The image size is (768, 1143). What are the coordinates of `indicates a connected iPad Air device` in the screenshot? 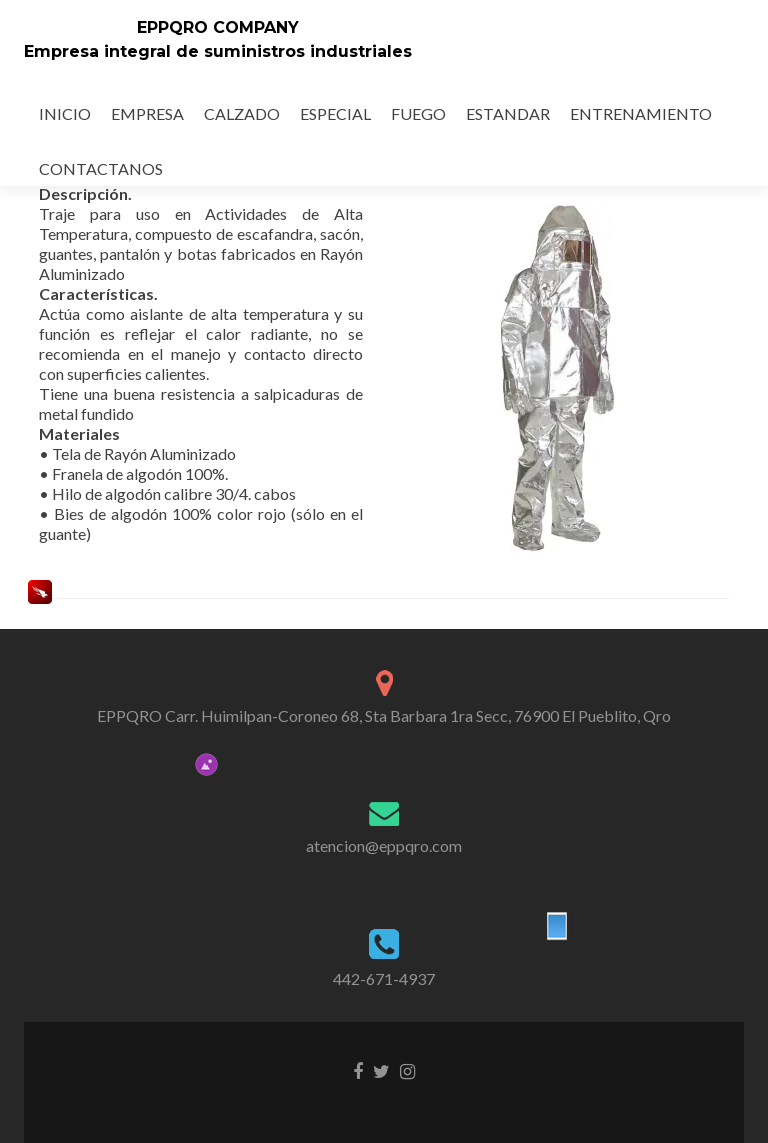 It's located at (557, 926).